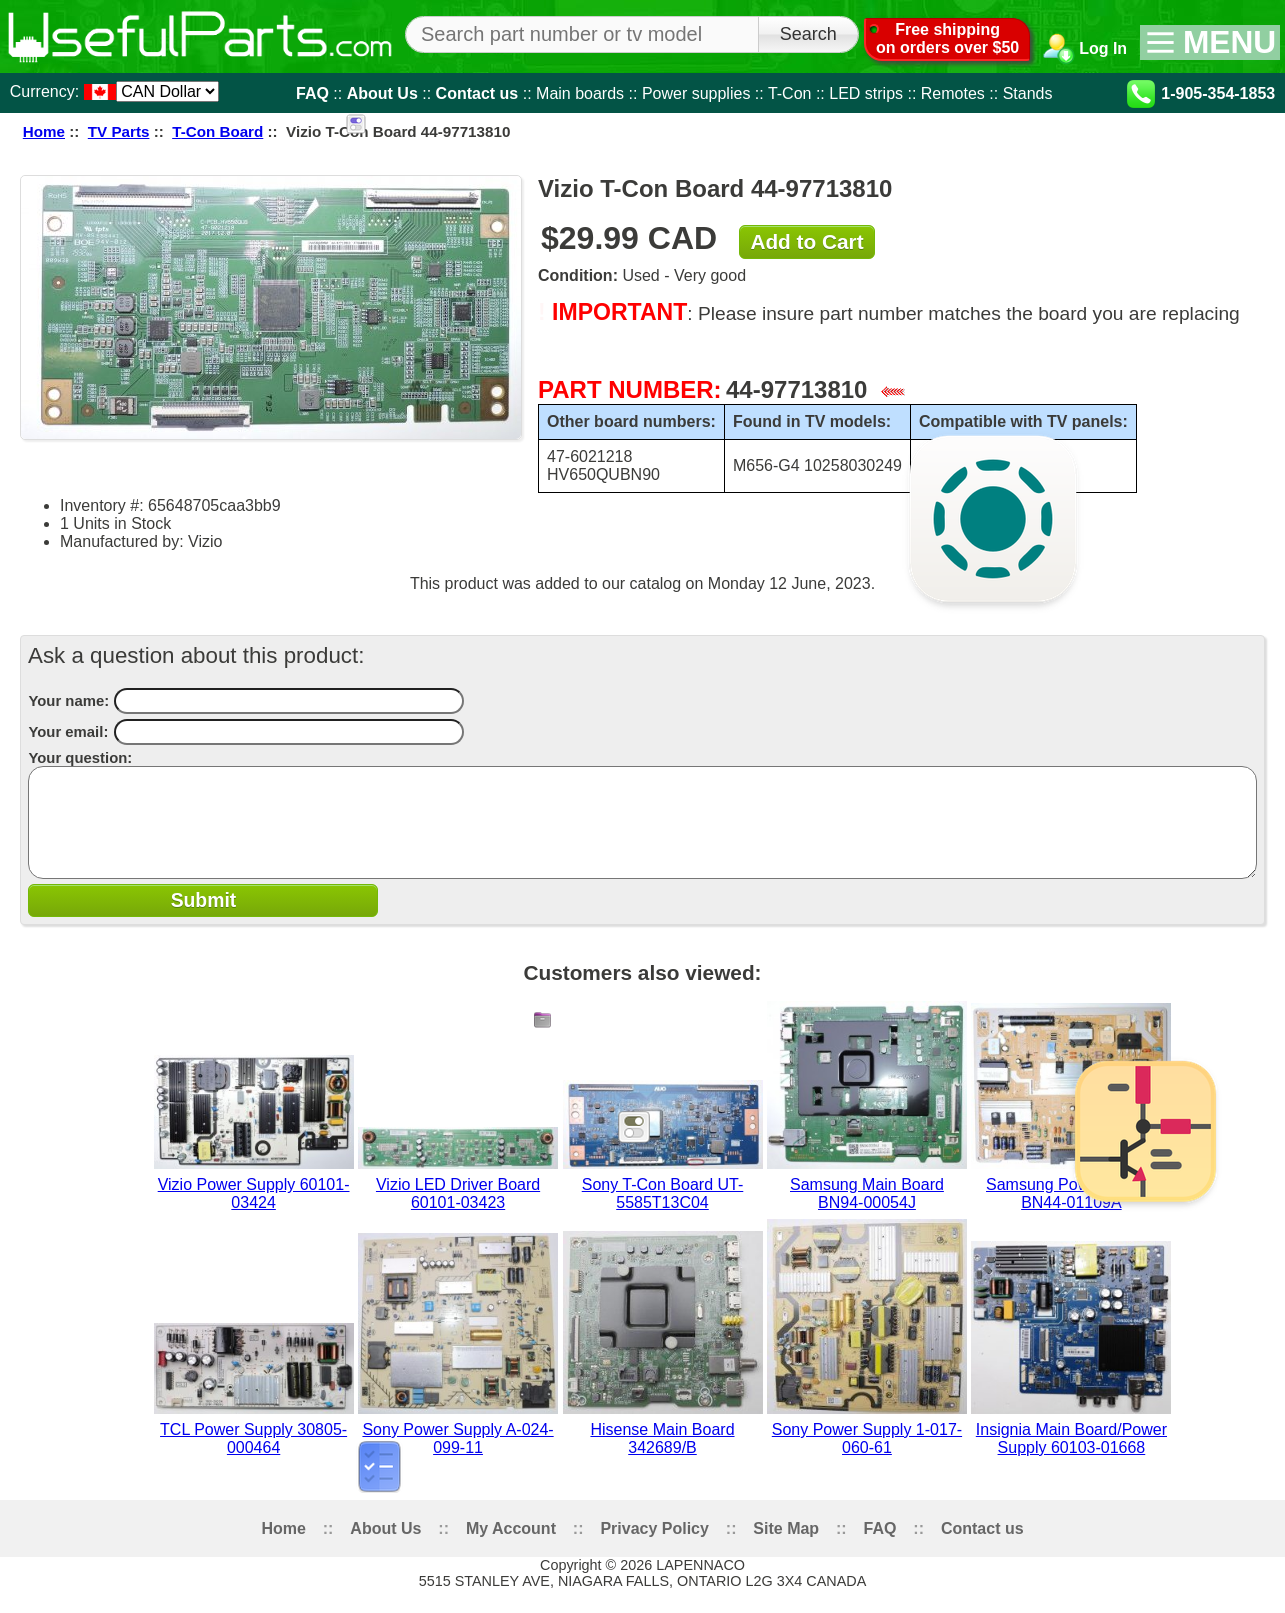 This screenshot has width=1285, height=1613. I want to click on open the file manager application, so click(542, 1019).